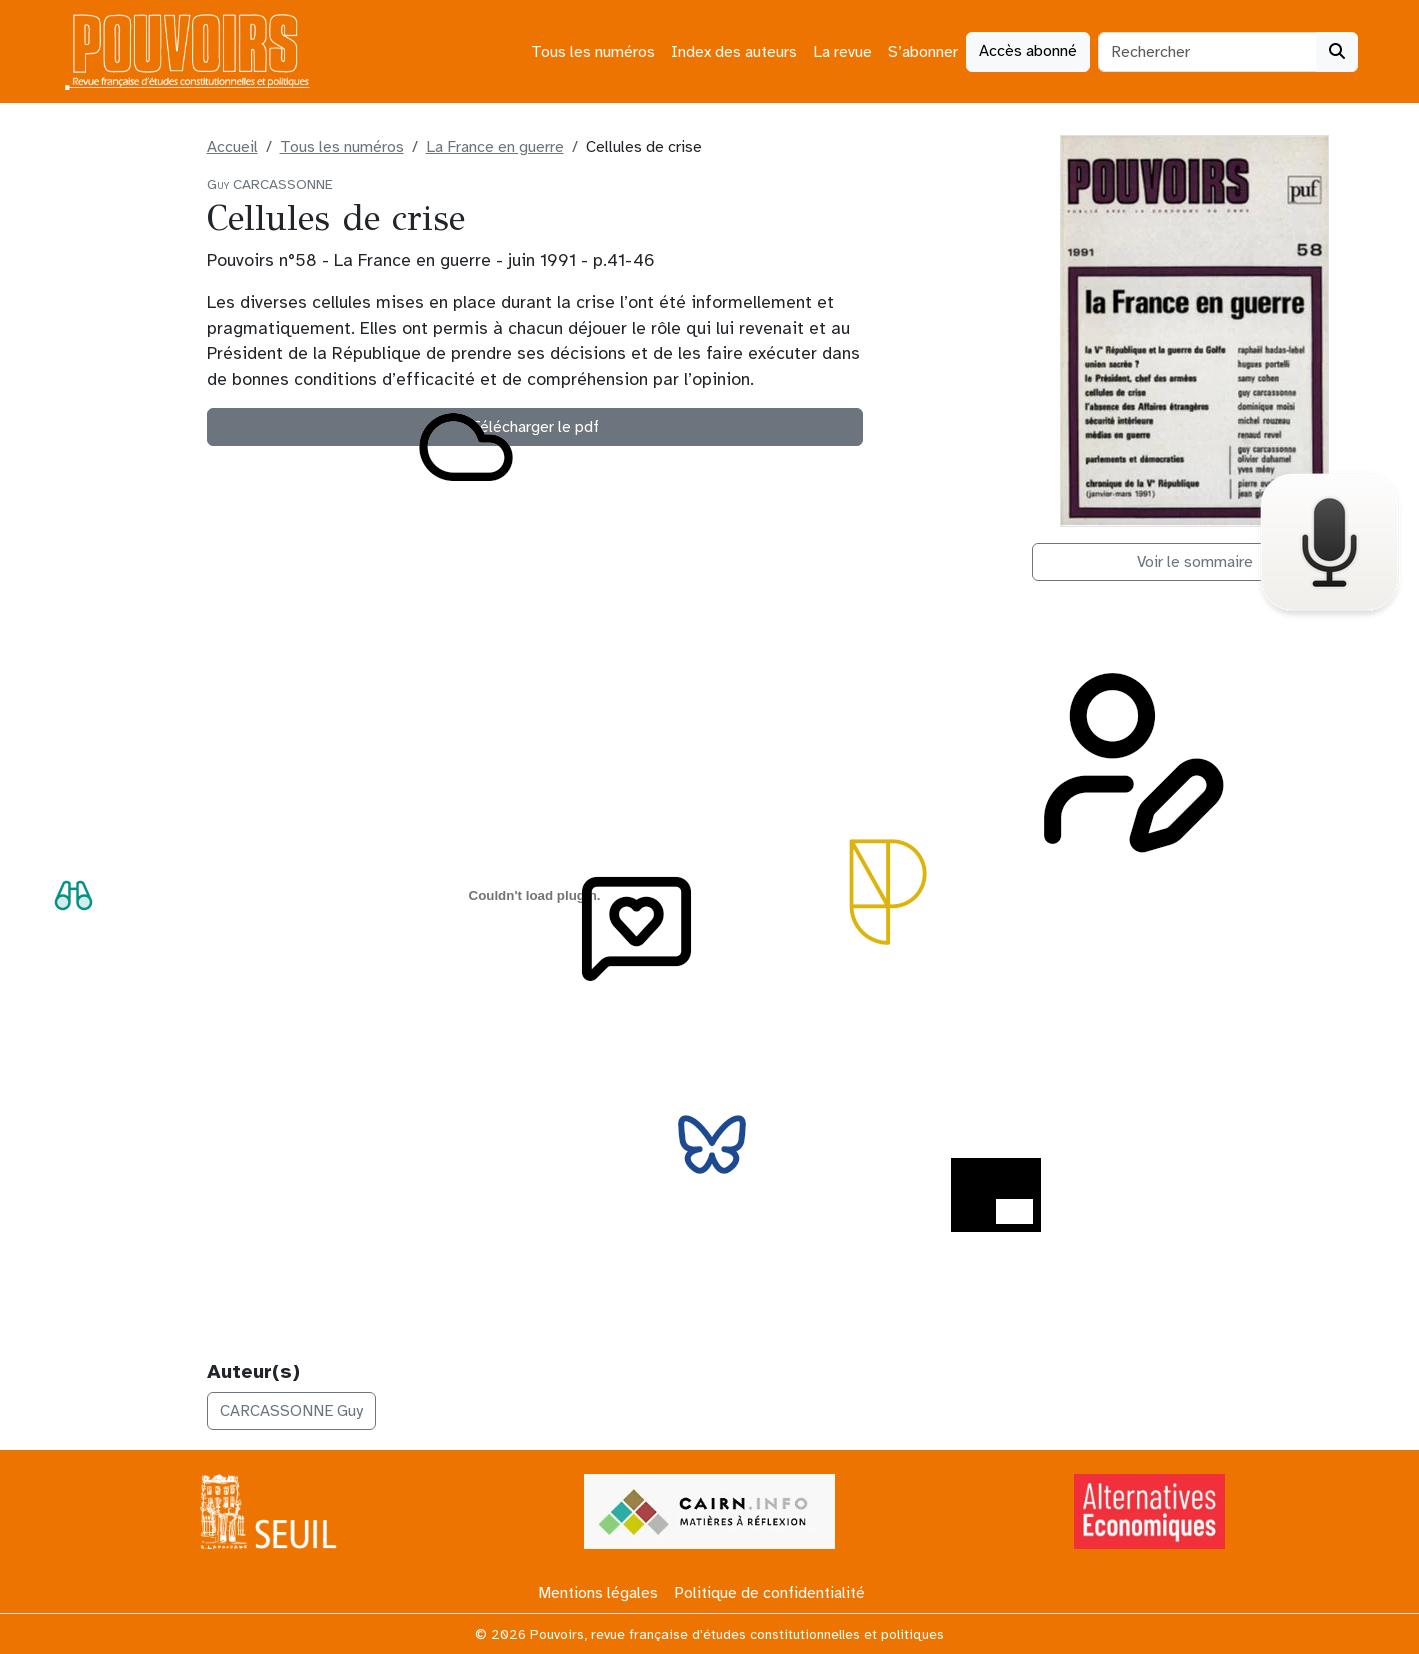 The width and height of the screenshot is (1419, 1654). What do you see at coordinates (73, 895) in the screenshot?
I see `search or explore content` at bounding box center [73, 895].